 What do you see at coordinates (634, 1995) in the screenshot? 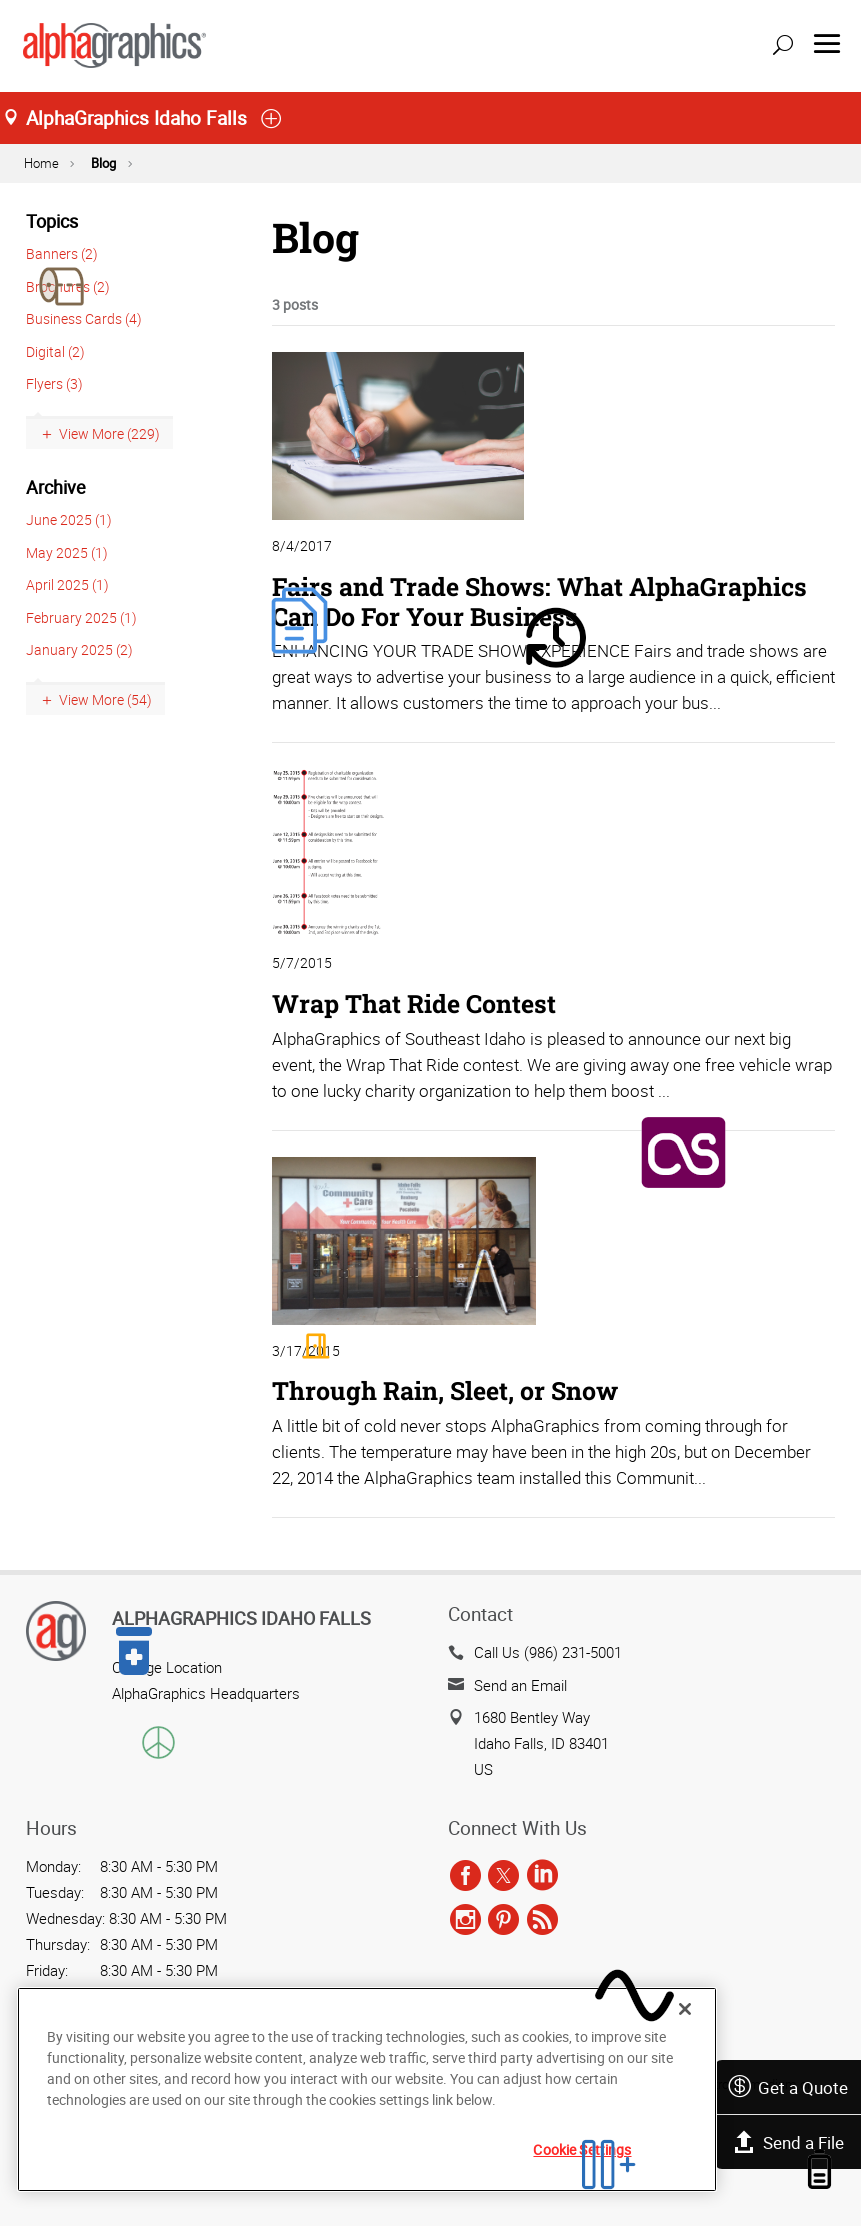
I see `audio or sound wave visualization` at bounding box center [634, 1995].